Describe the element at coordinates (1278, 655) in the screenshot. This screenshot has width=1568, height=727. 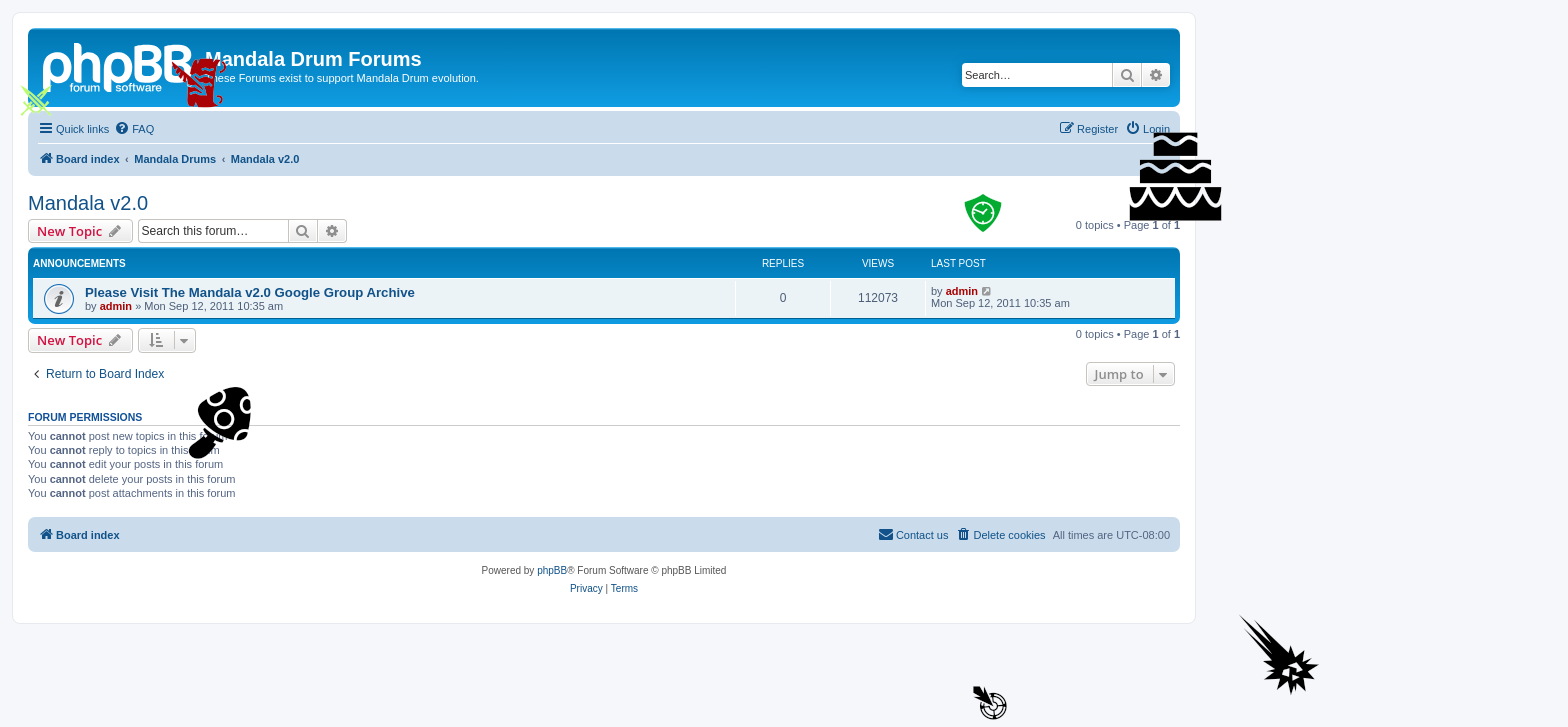
I see `indicates a meteor shower or cosmic event in-game` at that location.